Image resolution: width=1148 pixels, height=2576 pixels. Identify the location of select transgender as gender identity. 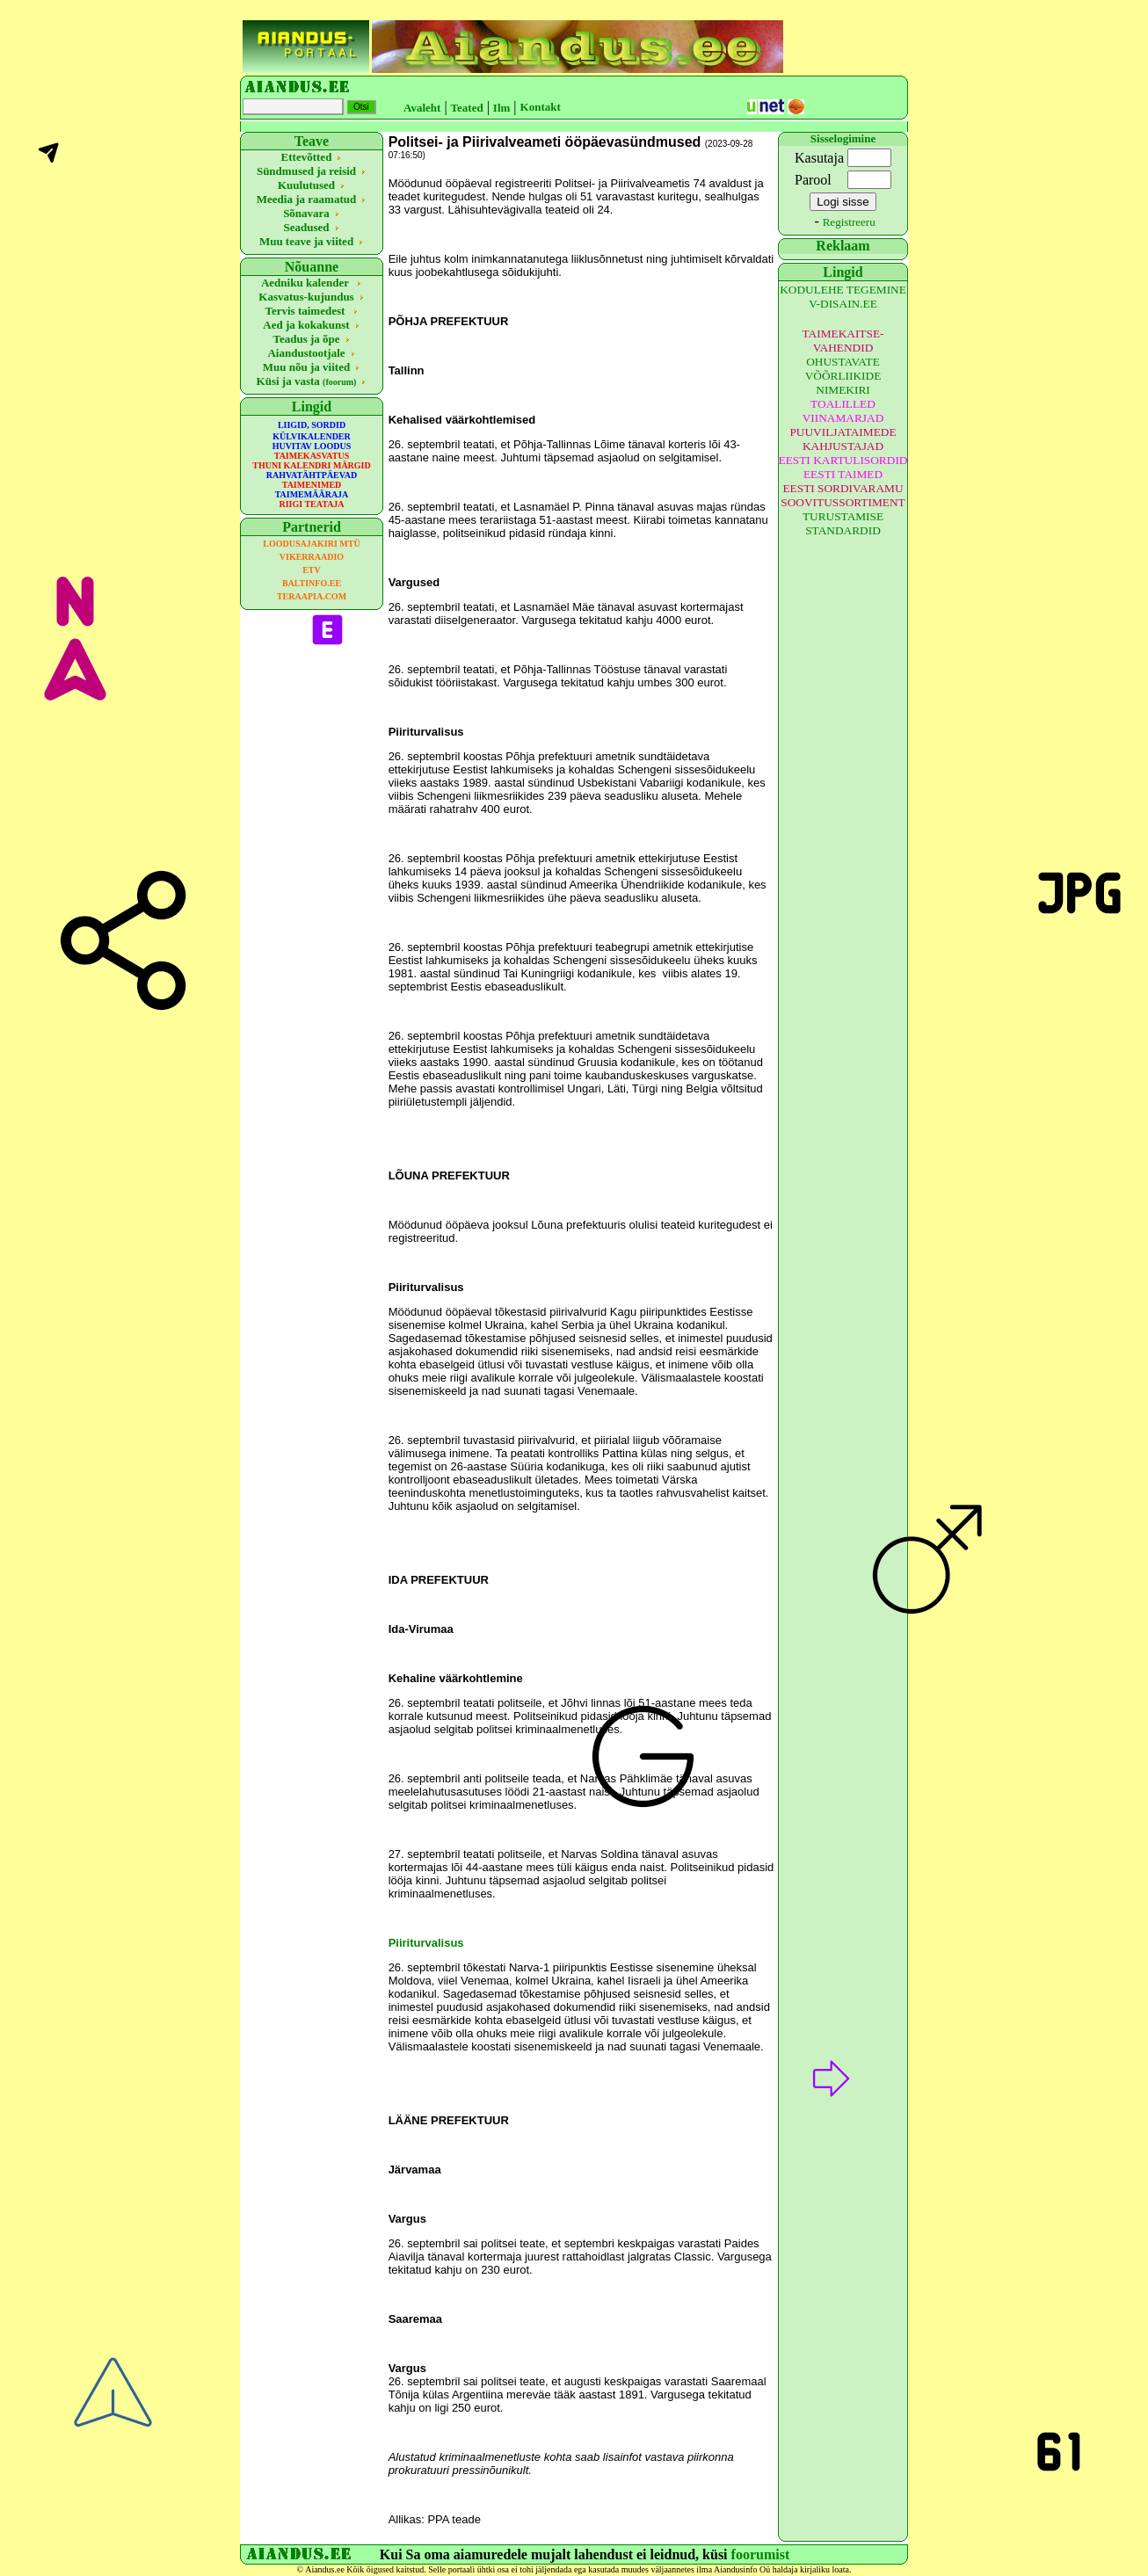
(929, 1556).